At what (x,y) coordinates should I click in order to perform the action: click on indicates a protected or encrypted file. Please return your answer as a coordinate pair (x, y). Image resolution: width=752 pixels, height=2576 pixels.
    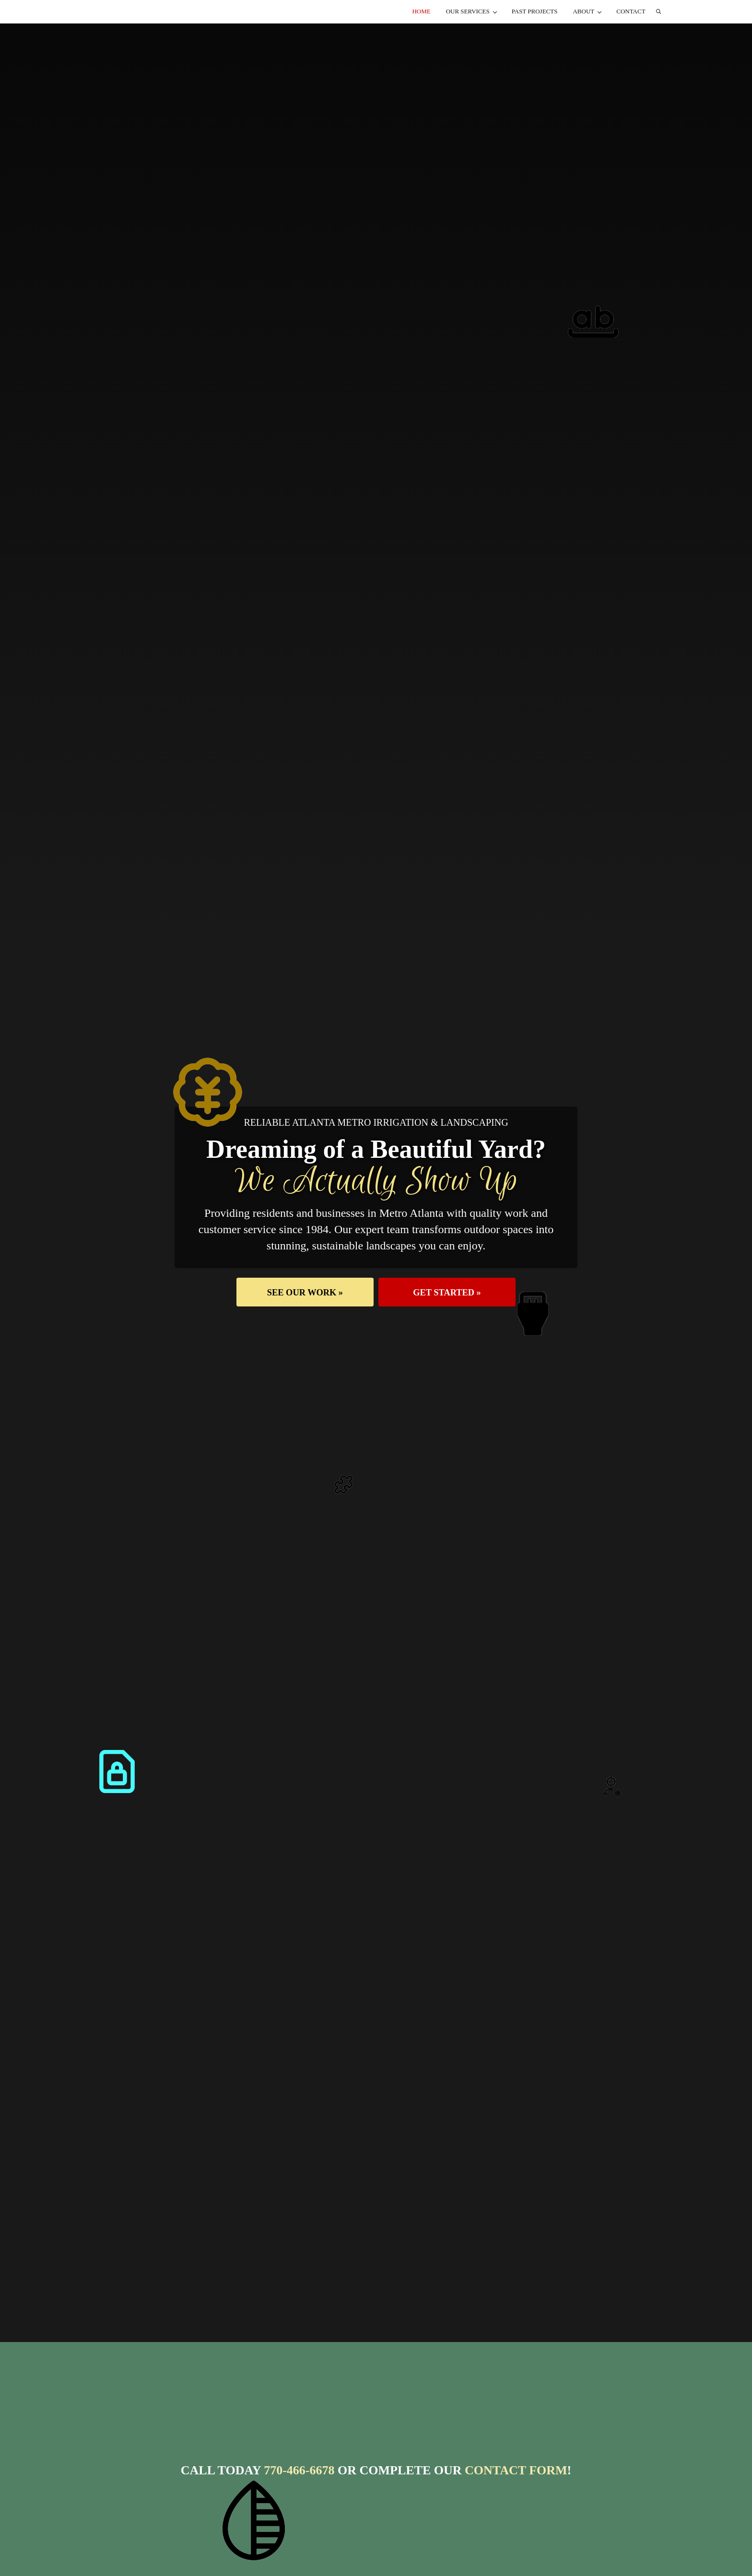
    Looking at the image, I should click on (117, 1772).